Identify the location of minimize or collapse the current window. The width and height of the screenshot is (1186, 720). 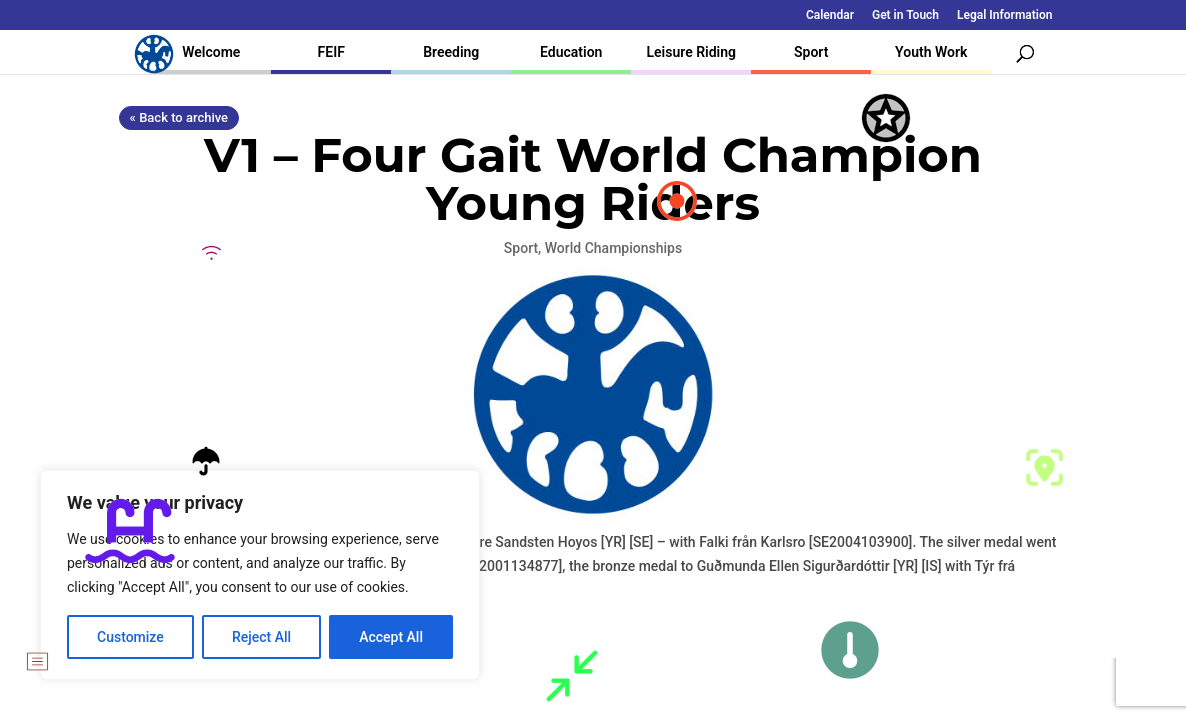
(572, 676).